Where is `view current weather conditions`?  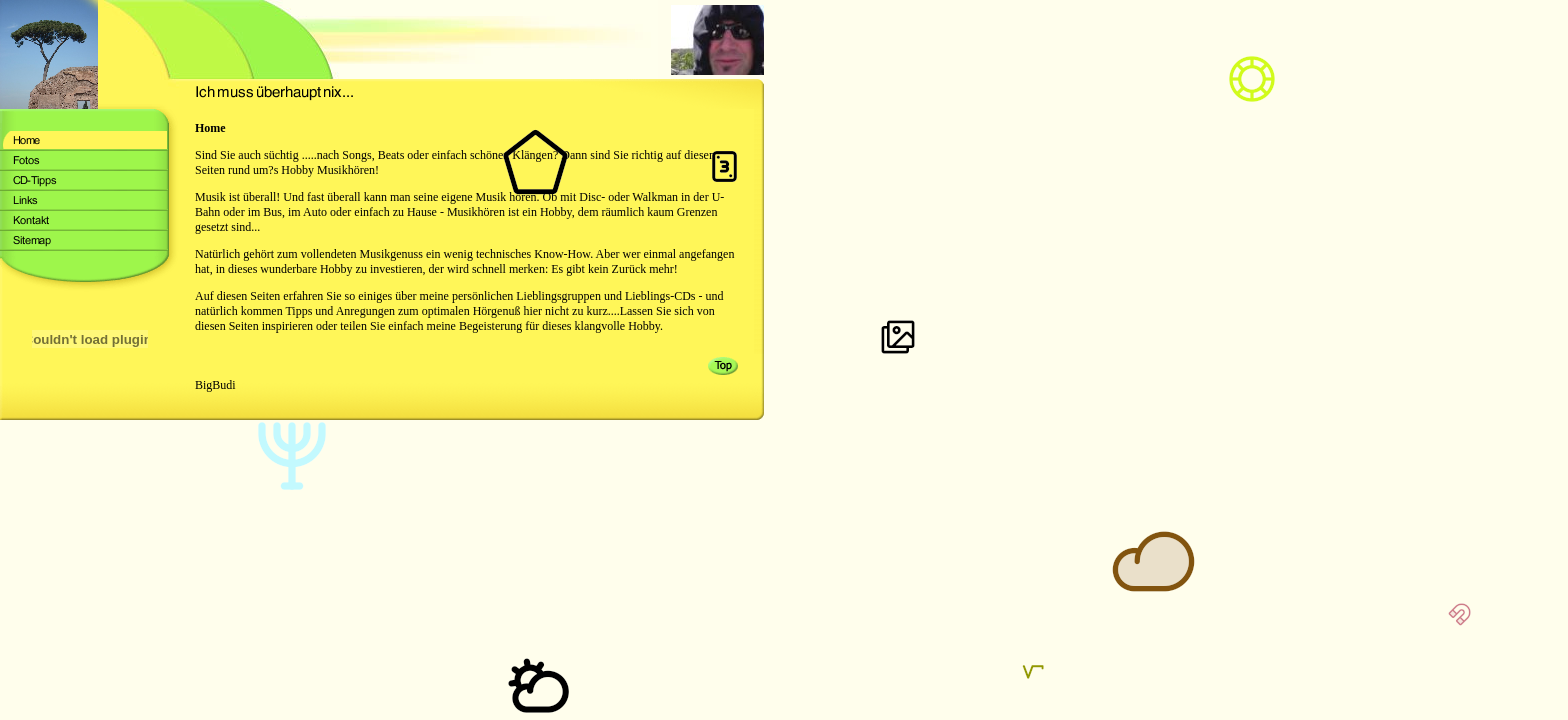
view current weather conditions is located at coordinates (538, 686).